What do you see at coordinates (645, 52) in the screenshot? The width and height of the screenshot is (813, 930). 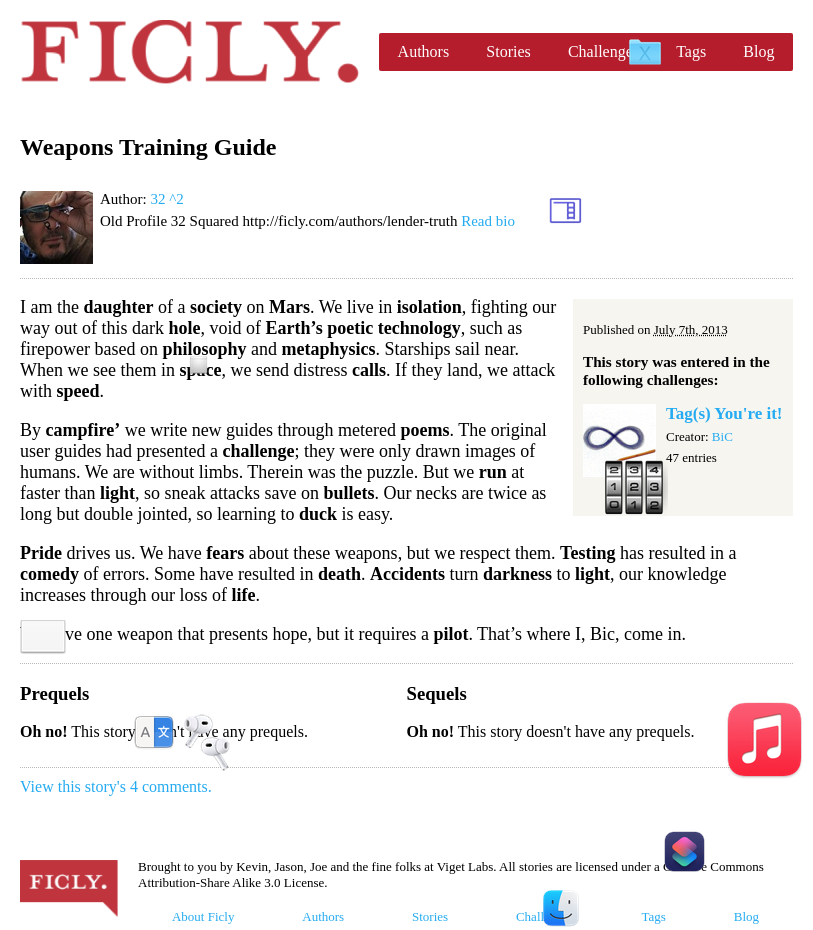 I see `access macos system folder` at bounding box center [645, 52].